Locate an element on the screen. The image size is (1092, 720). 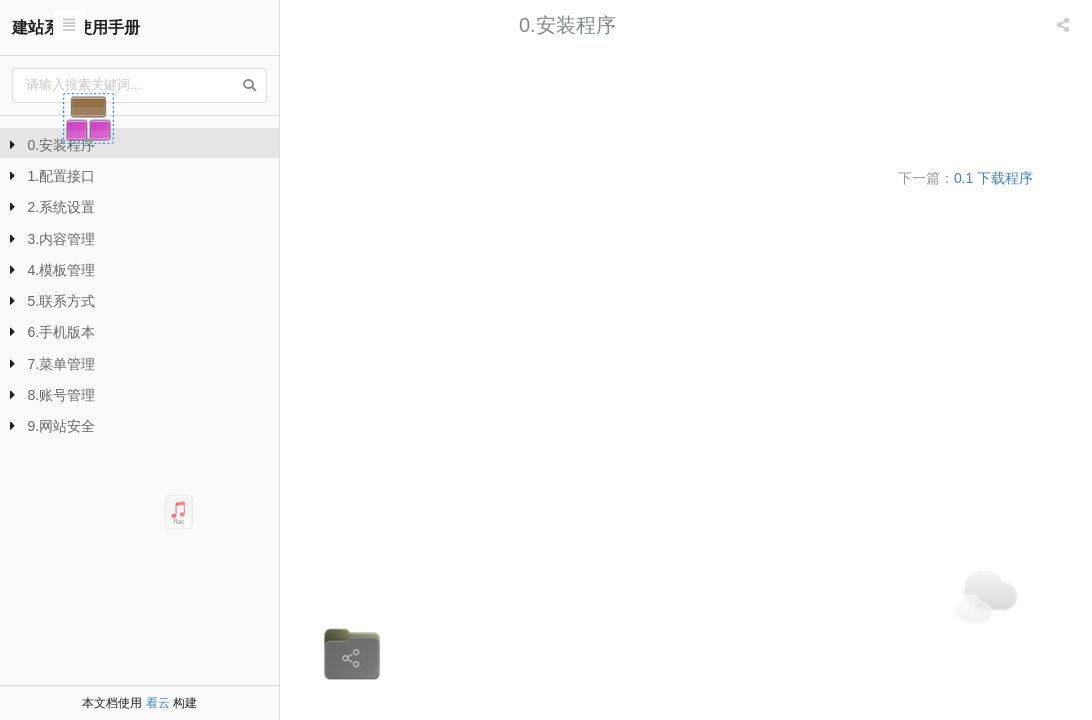
a flac audio file is located at coordinates (179, 512).